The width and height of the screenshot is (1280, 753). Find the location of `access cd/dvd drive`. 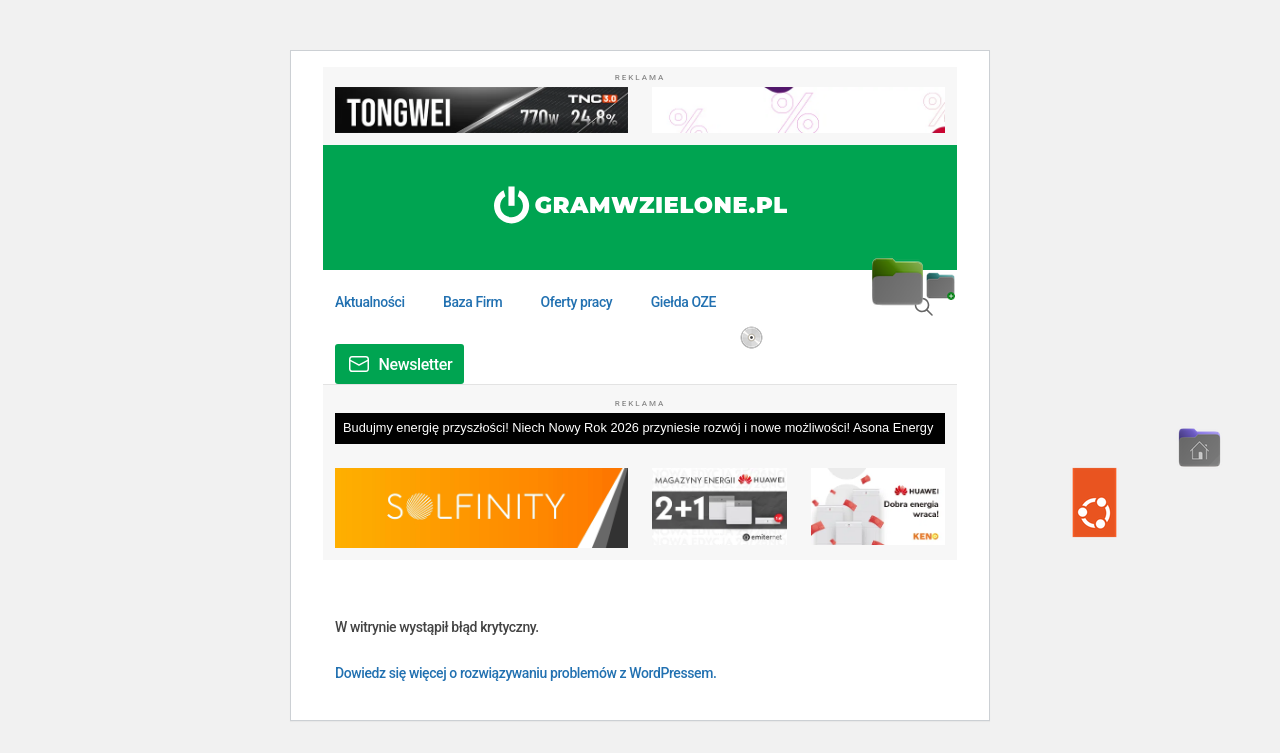

access cd/dvd drive is located at coordinates (751, 337).